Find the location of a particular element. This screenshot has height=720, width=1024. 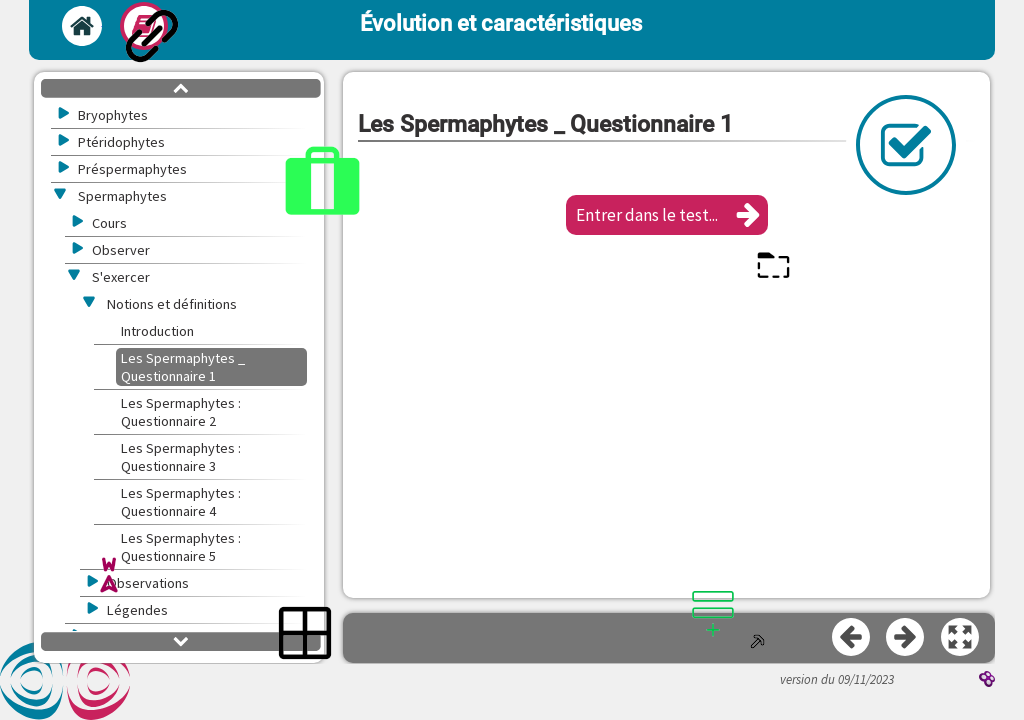

add a new row at the bottom is located at coordinates (713, 610).